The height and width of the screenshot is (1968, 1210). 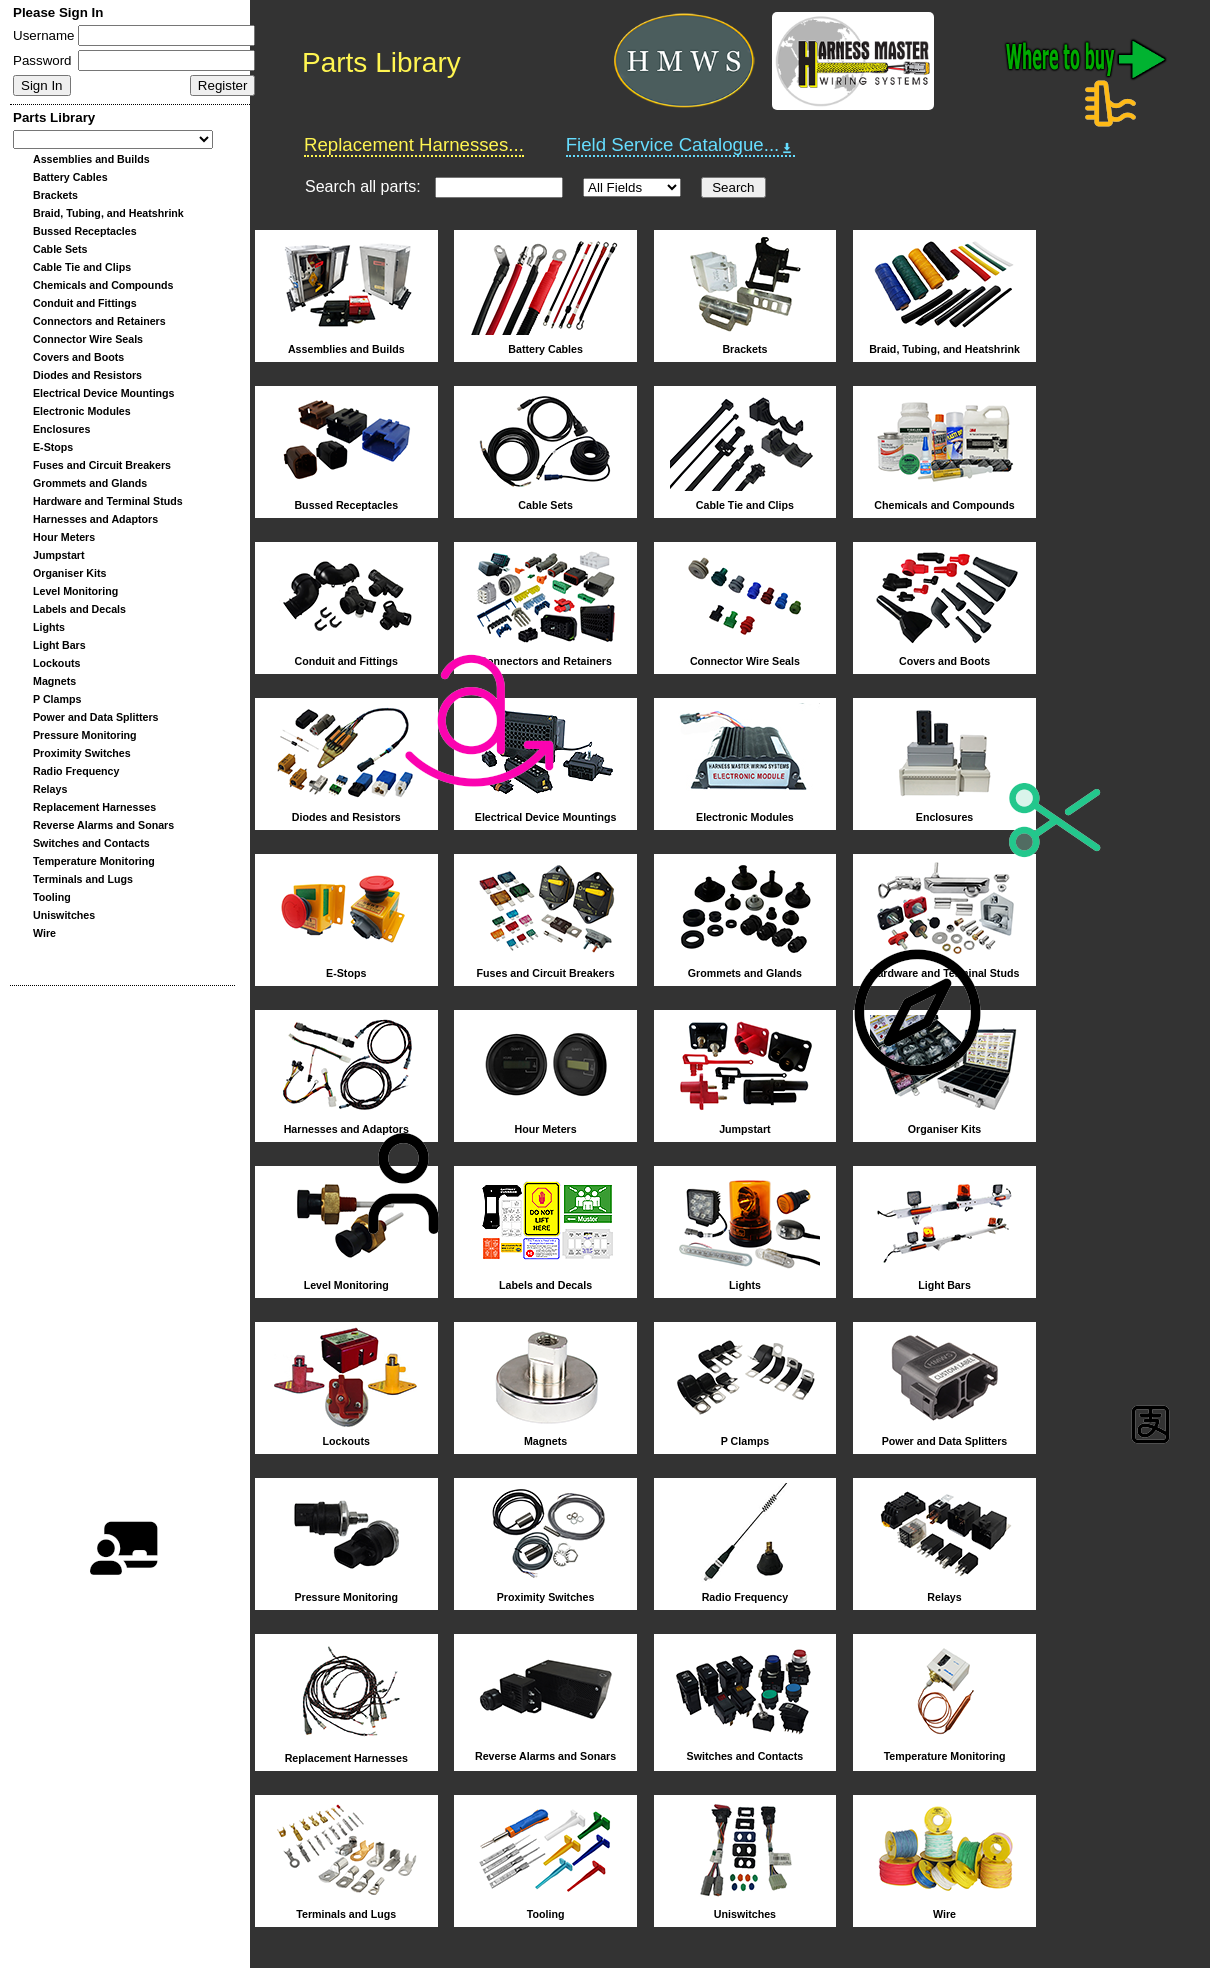 What do you see at coordinates (125, 1546) in the screenshot?
I see `access teaching or presentation tools` at bounding box center [125, 1546].